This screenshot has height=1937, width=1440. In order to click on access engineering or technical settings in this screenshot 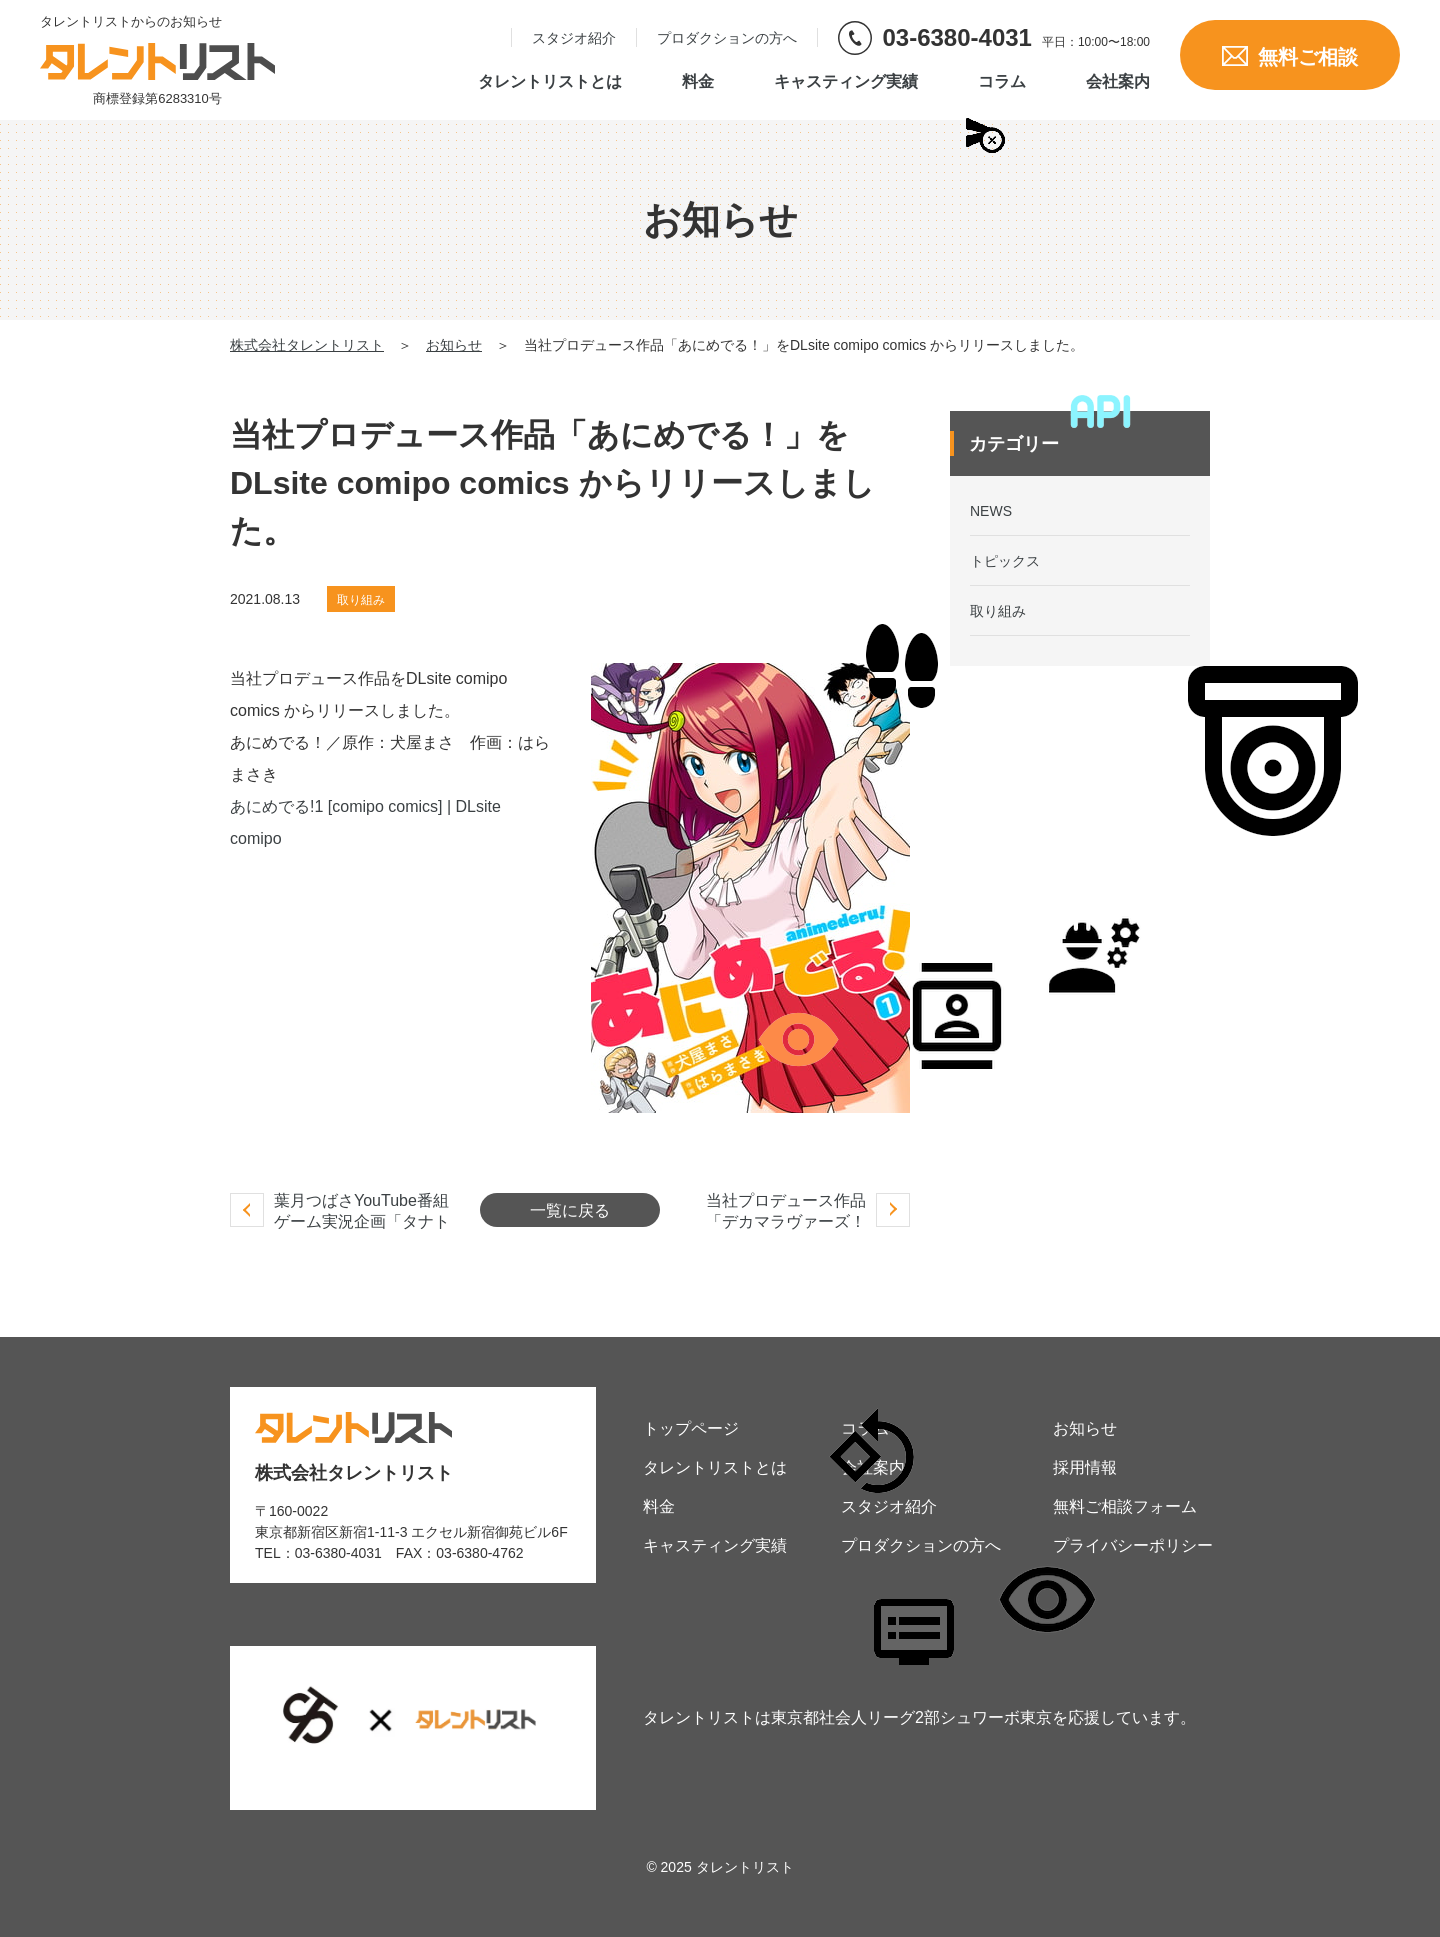, I will do `click(1094, 955)`.